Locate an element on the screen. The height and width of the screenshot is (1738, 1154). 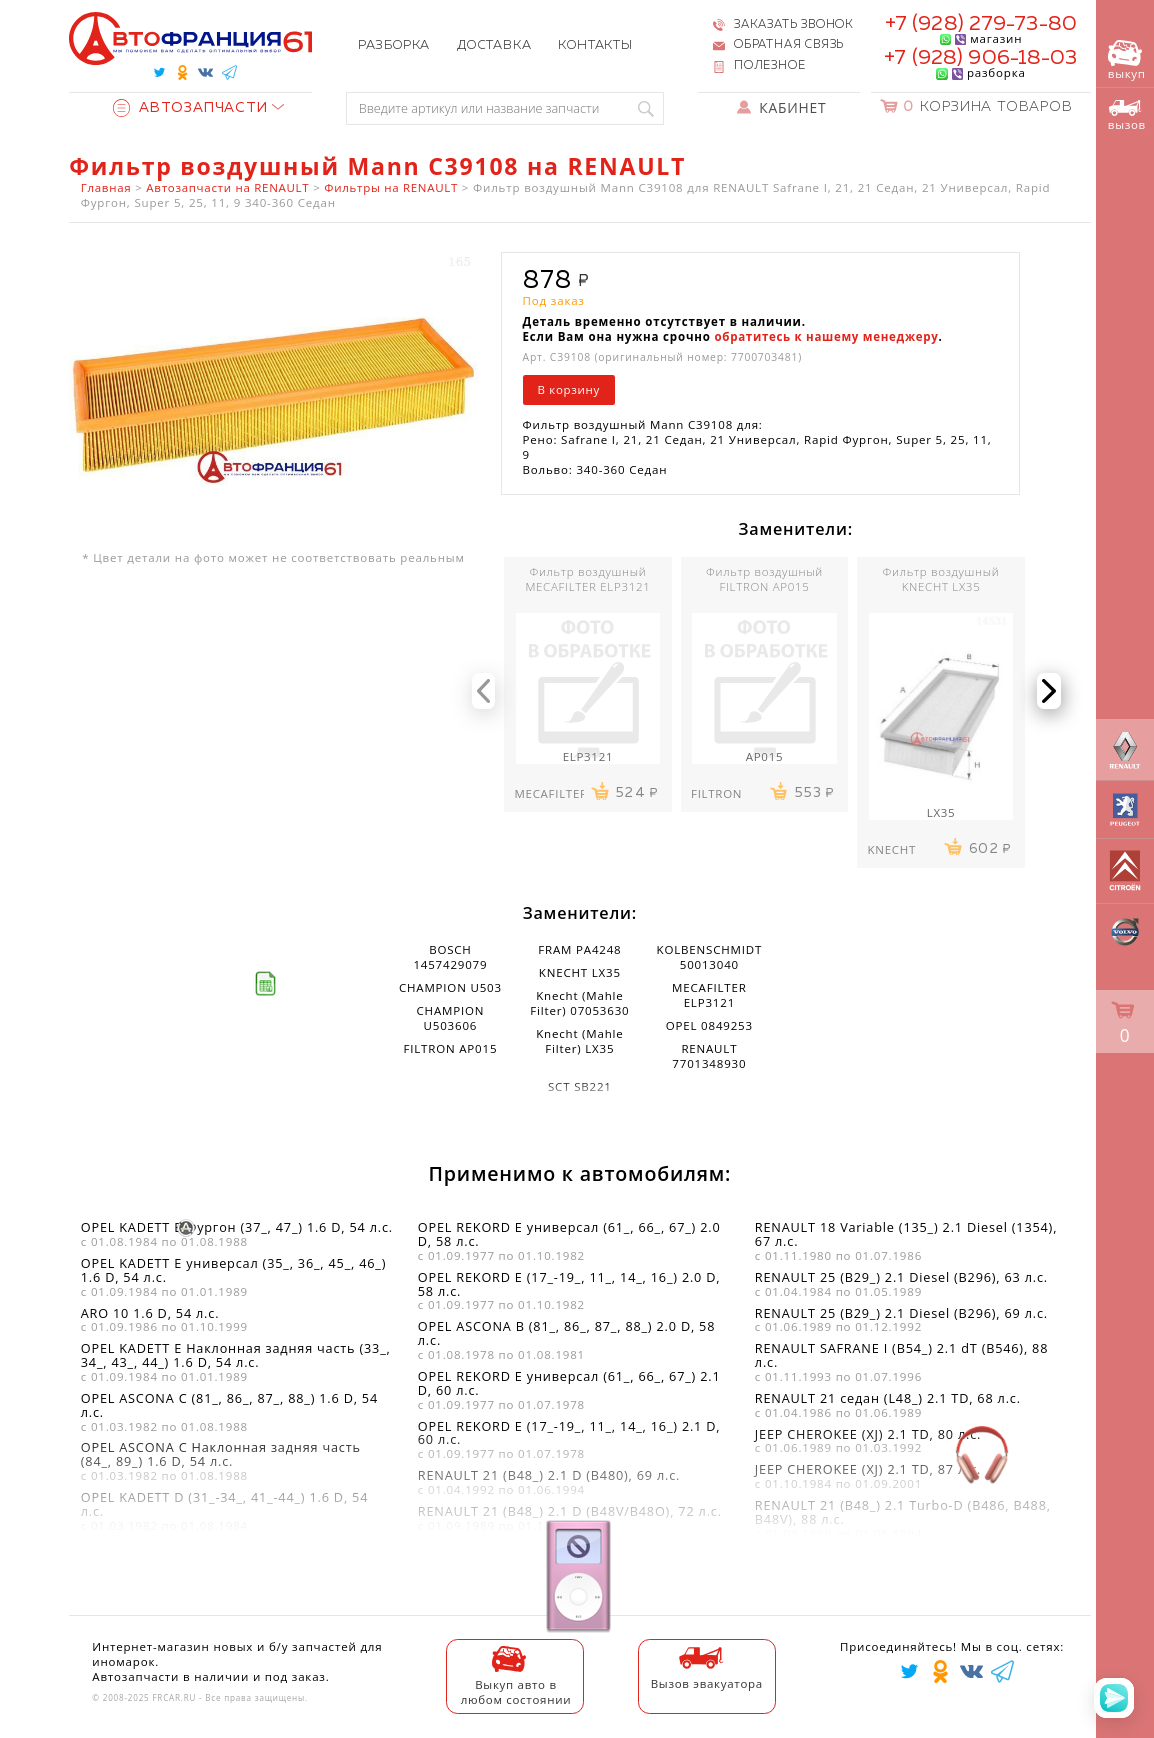
check for available software updates is located at coordinates (186, 1228).